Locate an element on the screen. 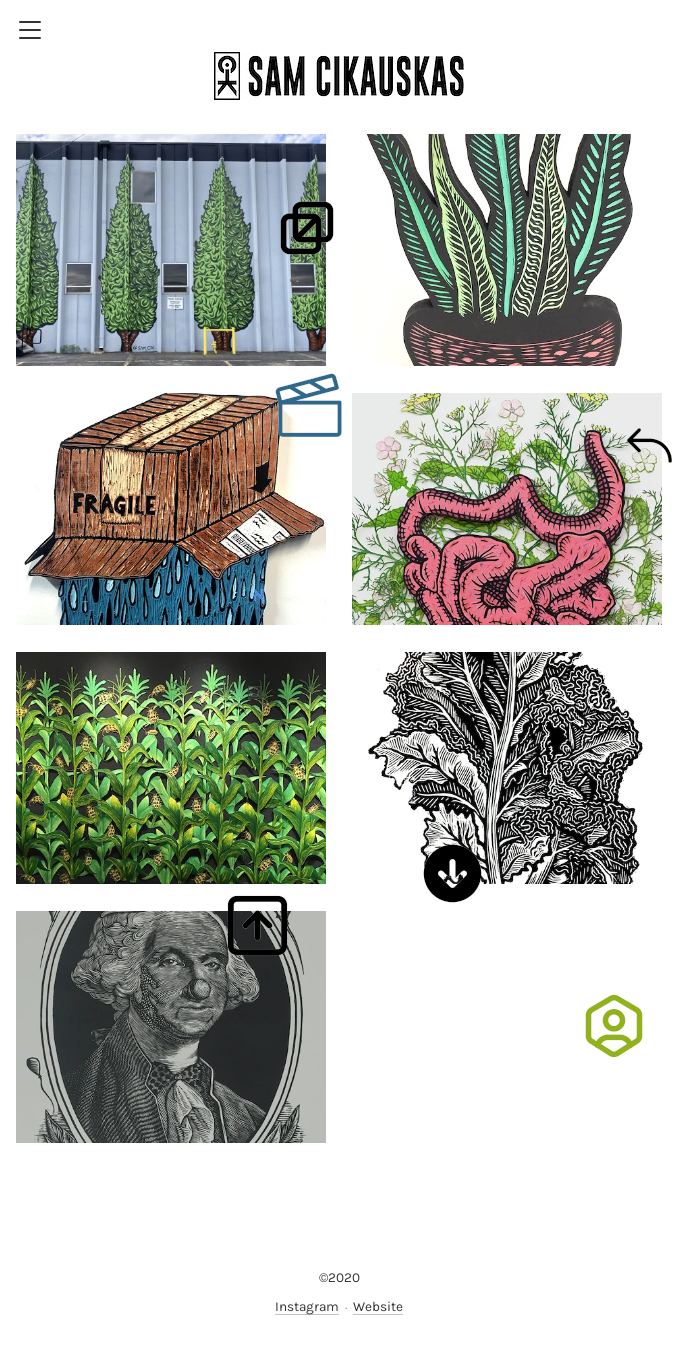 The image size is (678, 1367). upload a file or document is located at coordinates (257, 925).